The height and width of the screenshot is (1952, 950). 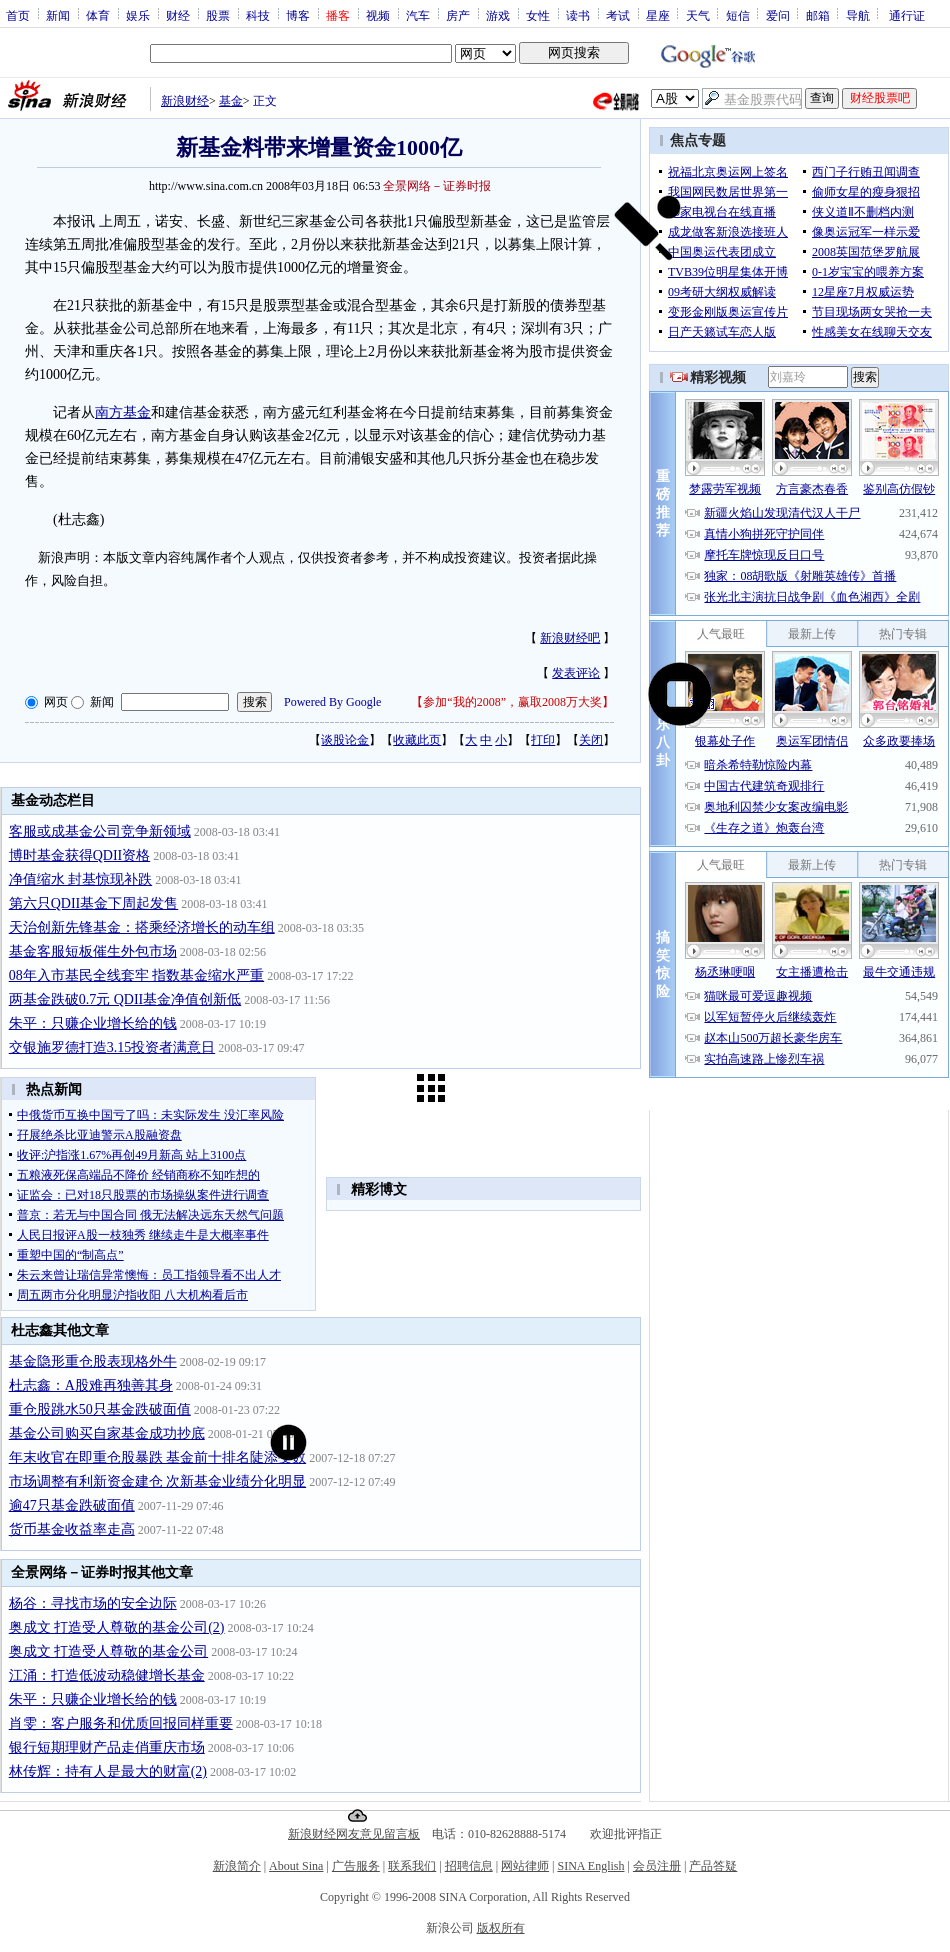 What do you see at coordinates (647, 228) in the screenshot?
I see `access cricket sports scores or news` at bounding box center [647, 228].